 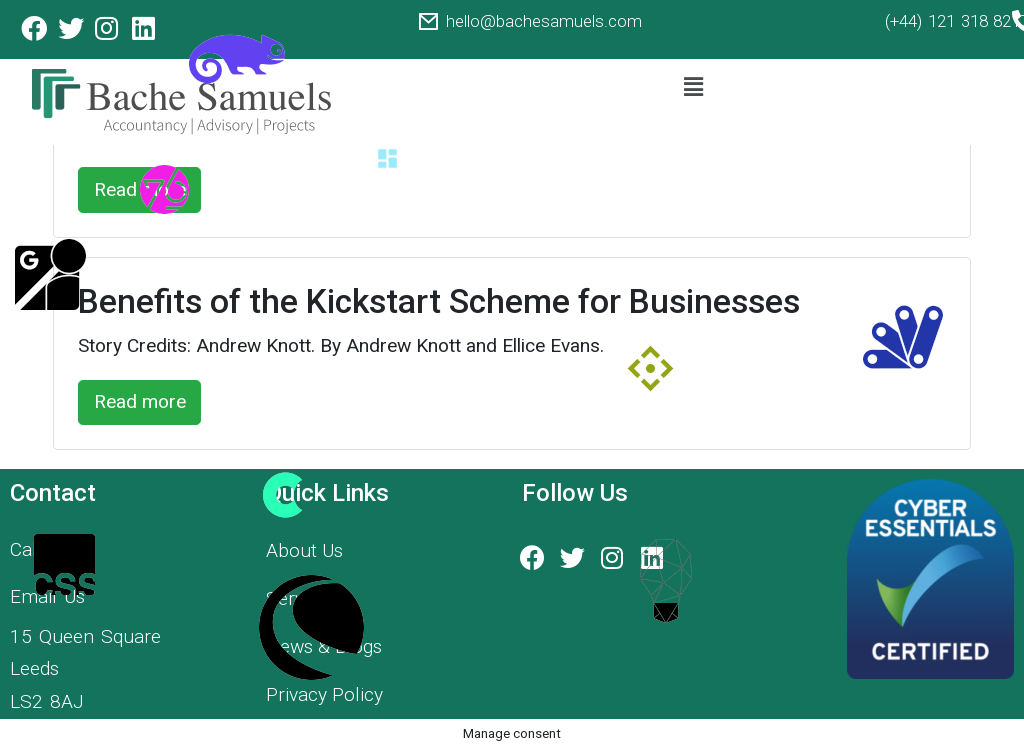 I want to click on drag to reposition this element, so click(x=650, y=368).